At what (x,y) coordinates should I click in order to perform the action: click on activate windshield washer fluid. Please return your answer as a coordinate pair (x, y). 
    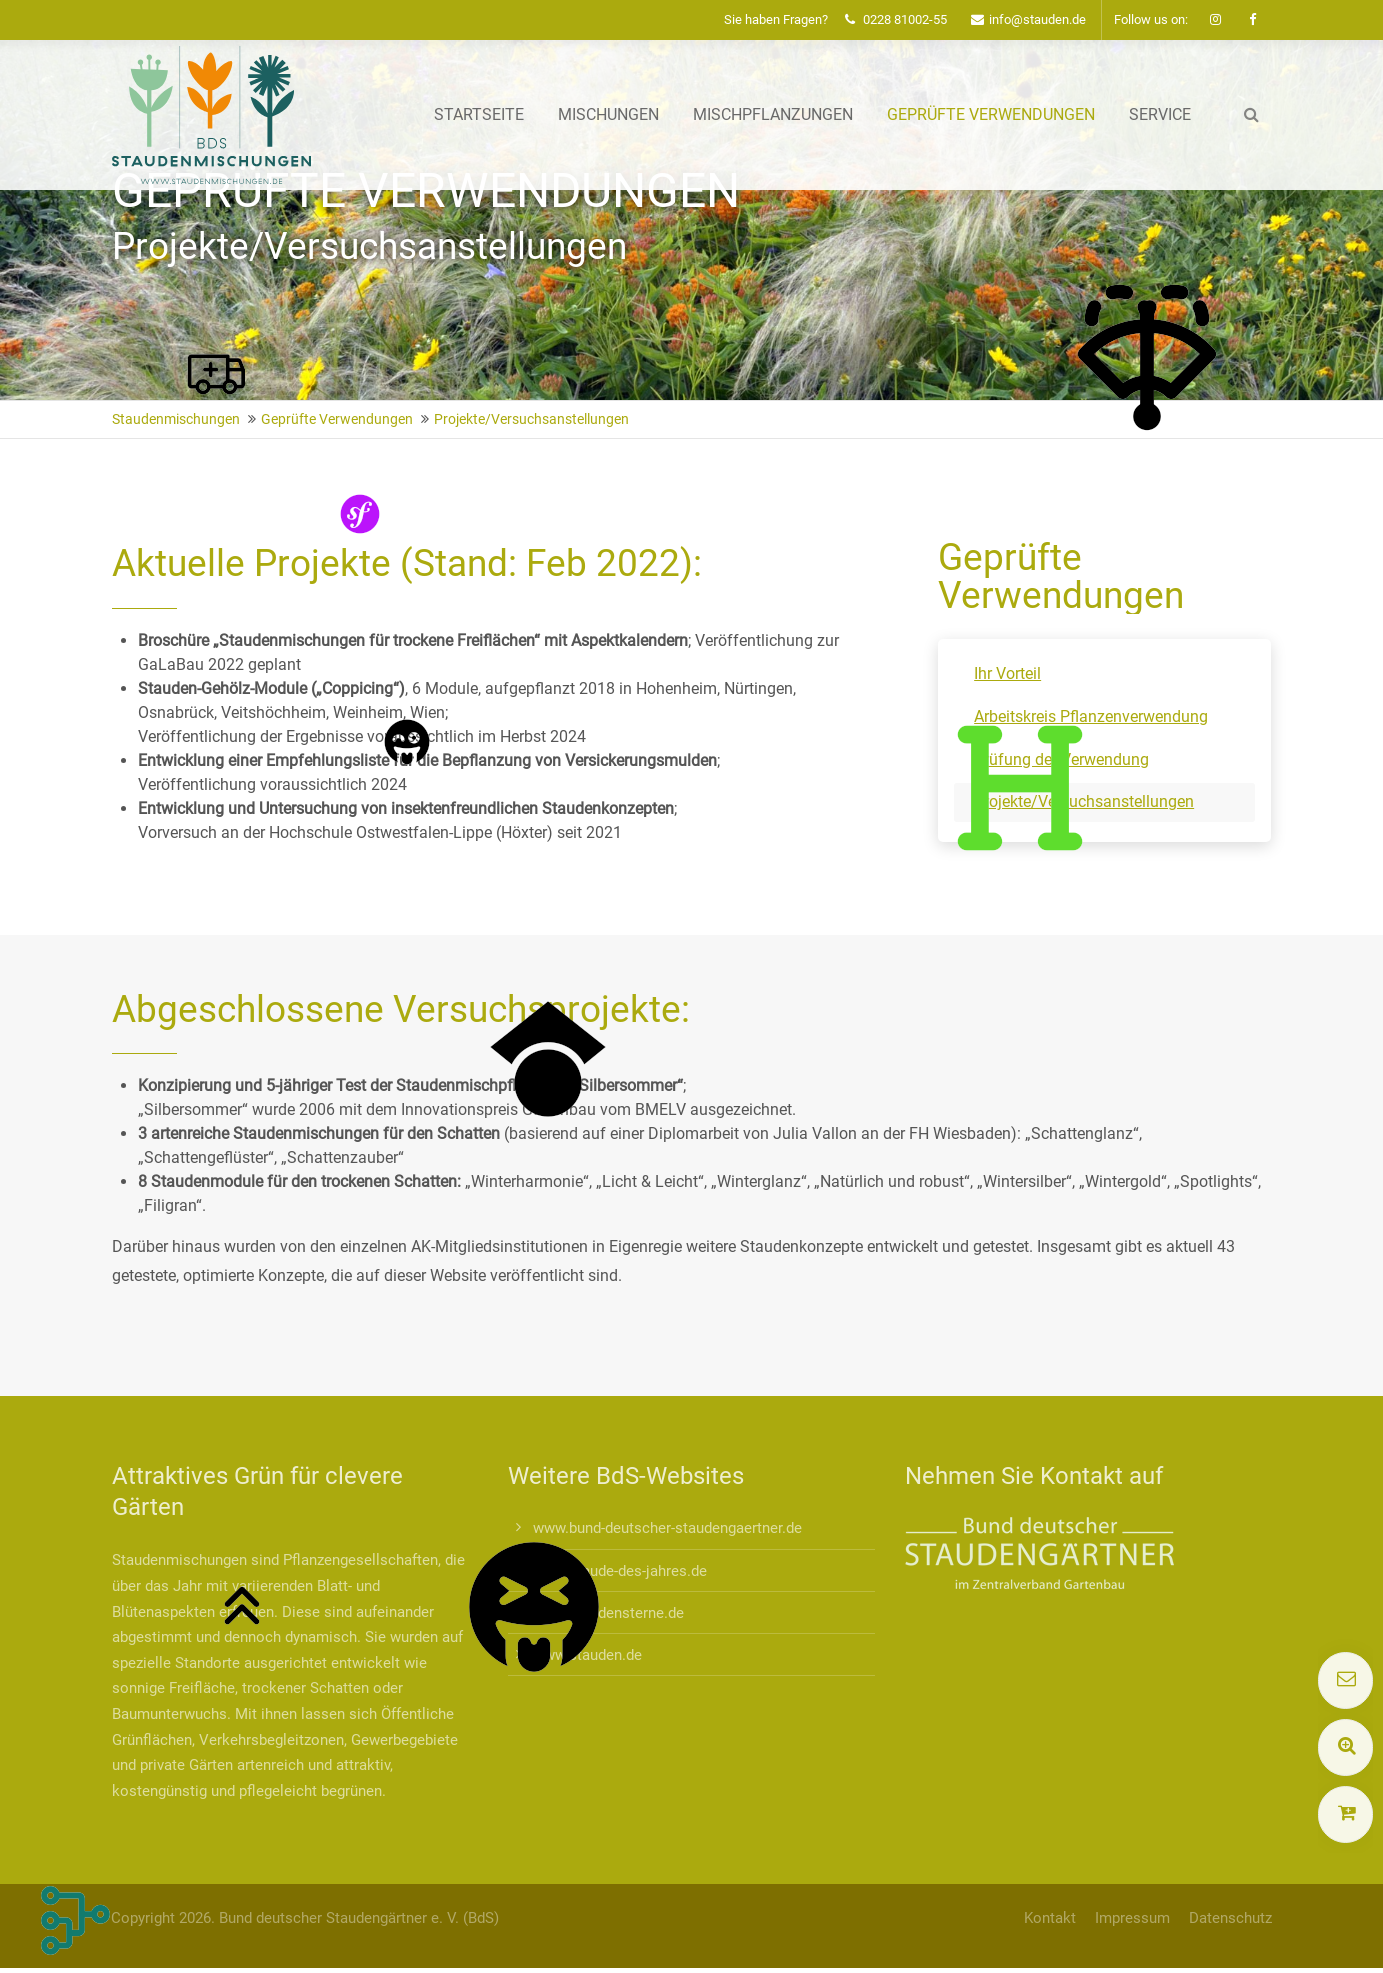
    Looking at the image, I should click on (1147, 361).